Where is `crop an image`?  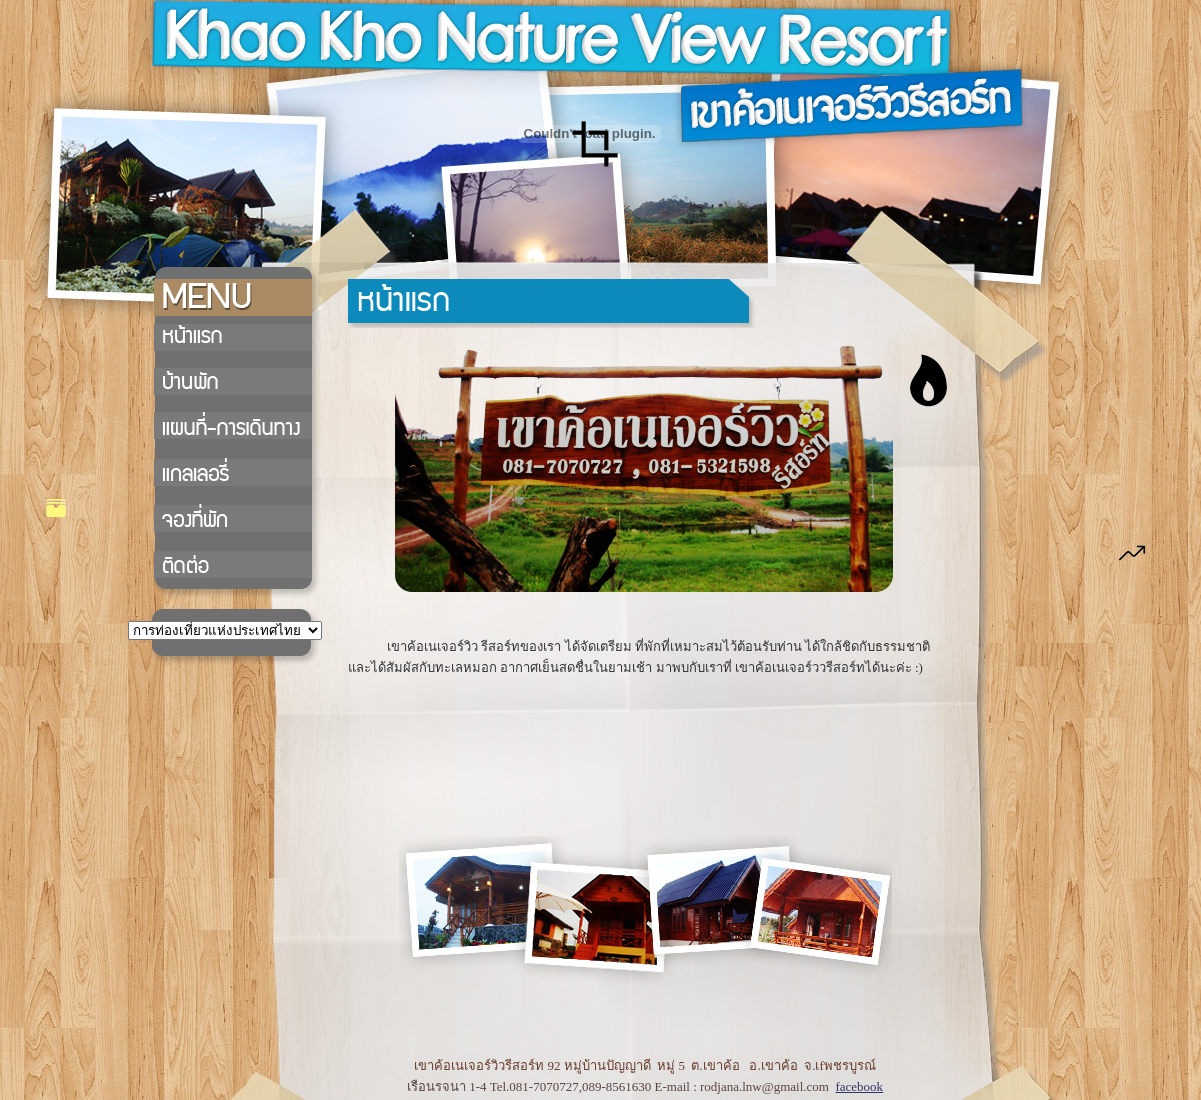 crop an image is located at coordinates (595, 144).